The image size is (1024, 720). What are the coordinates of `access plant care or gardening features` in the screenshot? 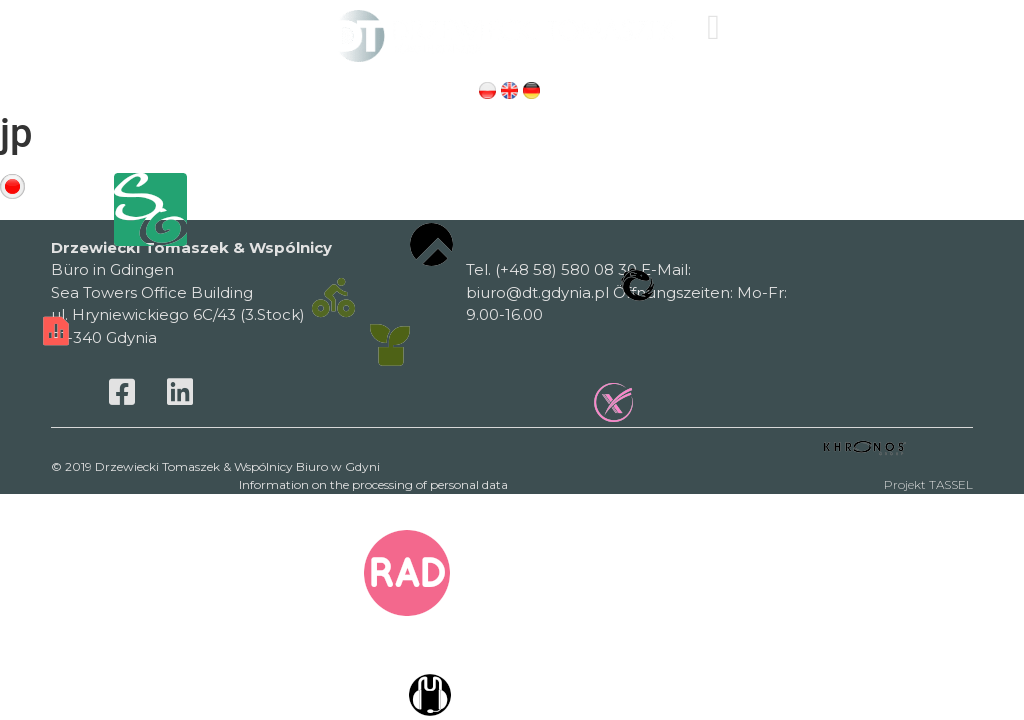 It's located at (391, 345).